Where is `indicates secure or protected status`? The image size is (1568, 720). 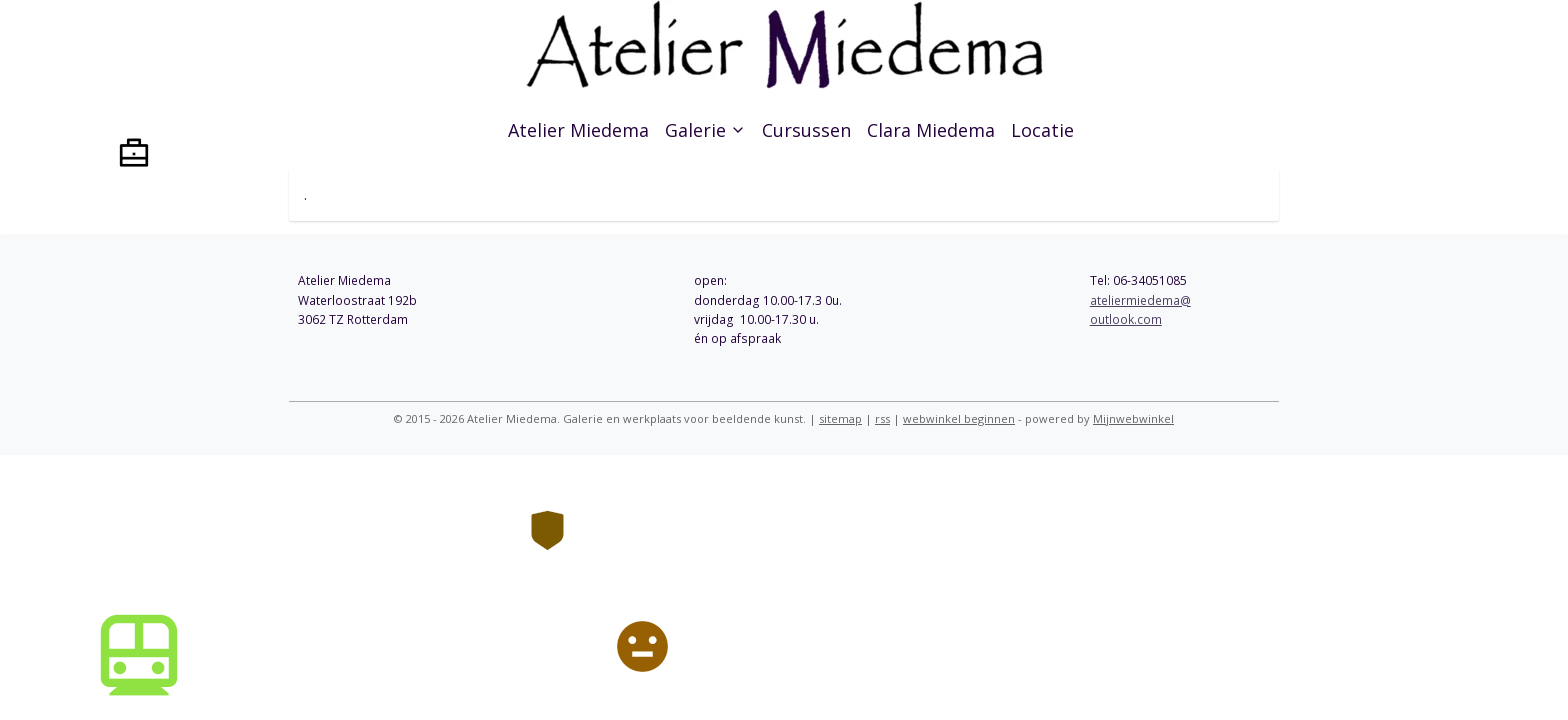 indicates secure or protected status is located at coordinates (547, 530).